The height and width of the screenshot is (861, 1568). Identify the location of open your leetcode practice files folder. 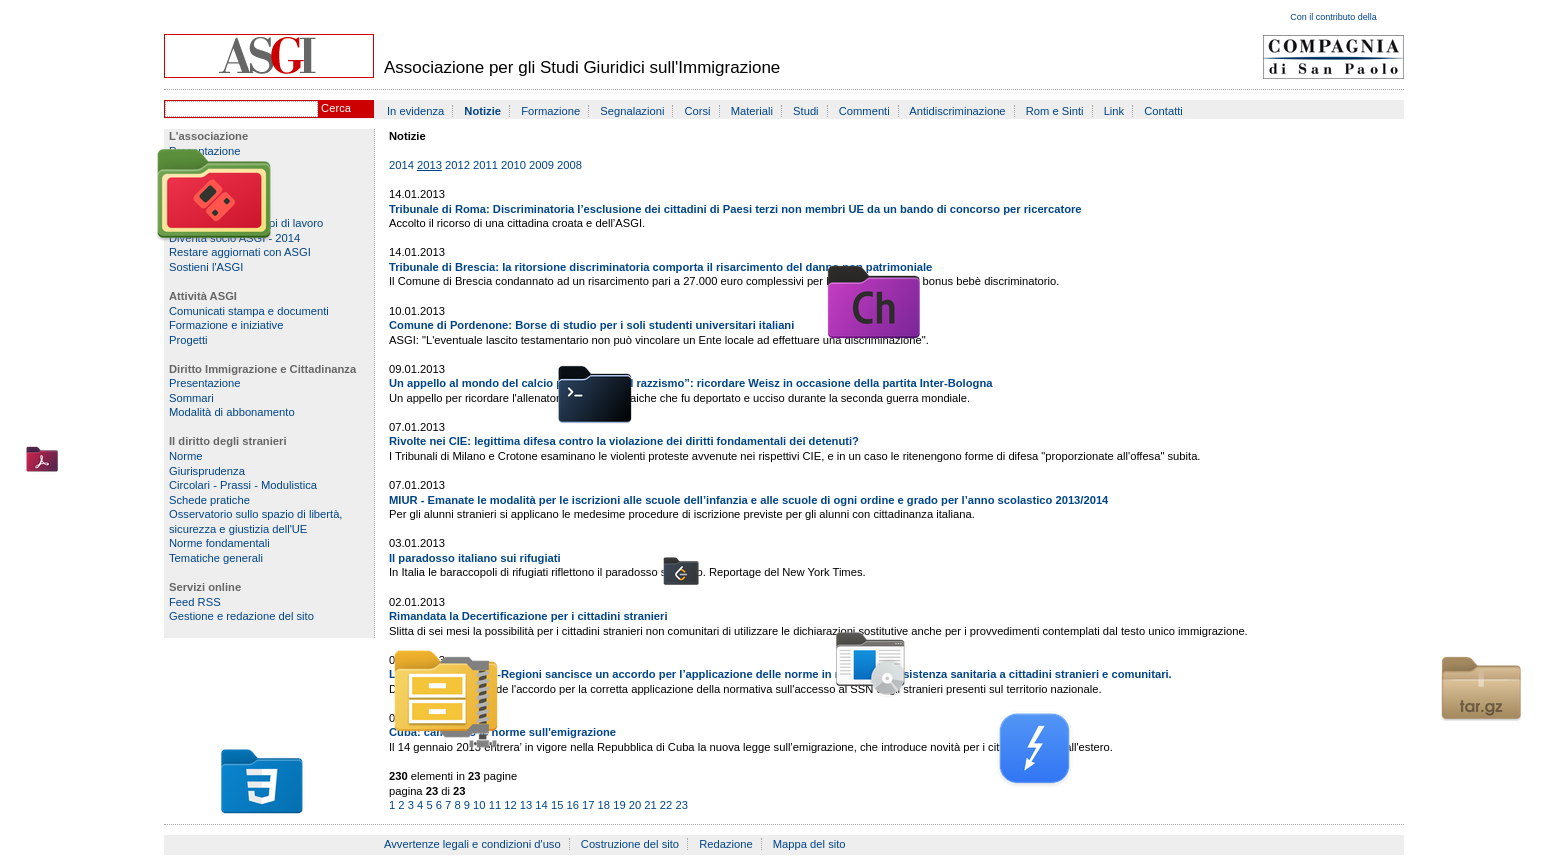
(681, 572).